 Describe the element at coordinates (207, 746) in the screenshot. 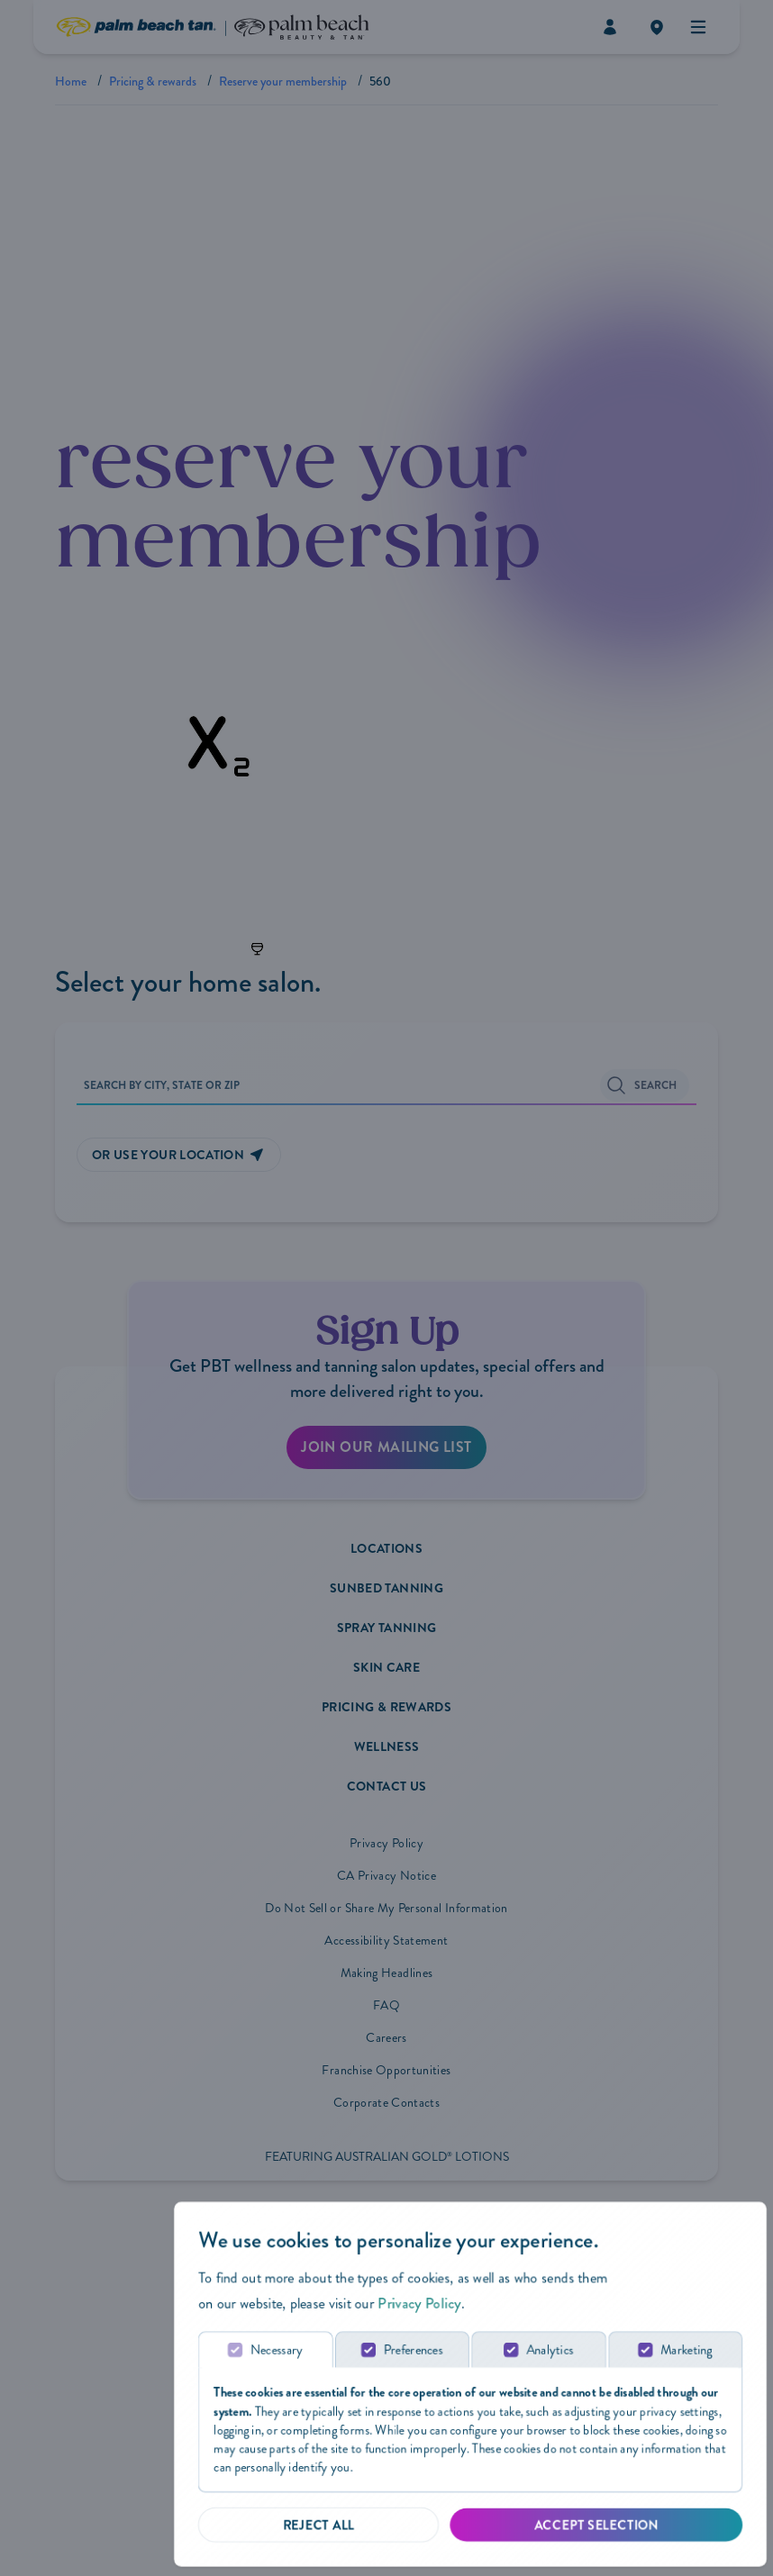

I see `apply subscript formatting to selected text` at that location.